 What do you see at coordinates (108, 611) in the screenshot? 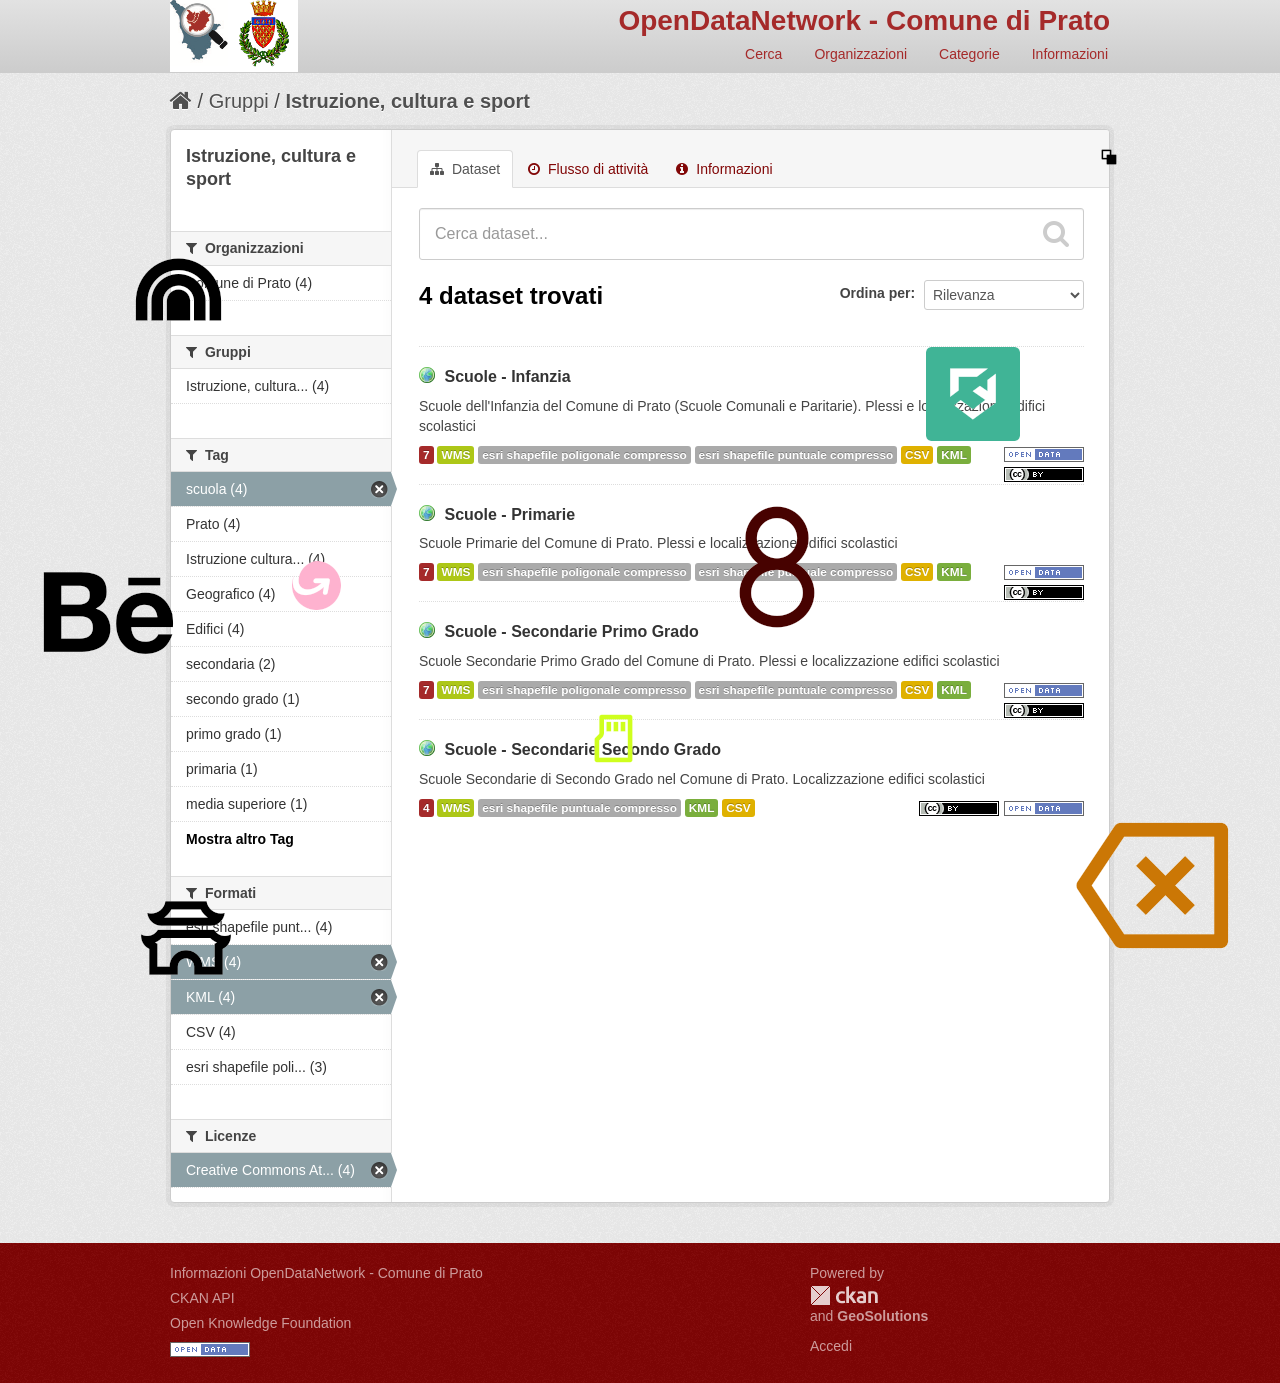
I see `visit behance profile or portfolio` at bounding box center [108, 611].